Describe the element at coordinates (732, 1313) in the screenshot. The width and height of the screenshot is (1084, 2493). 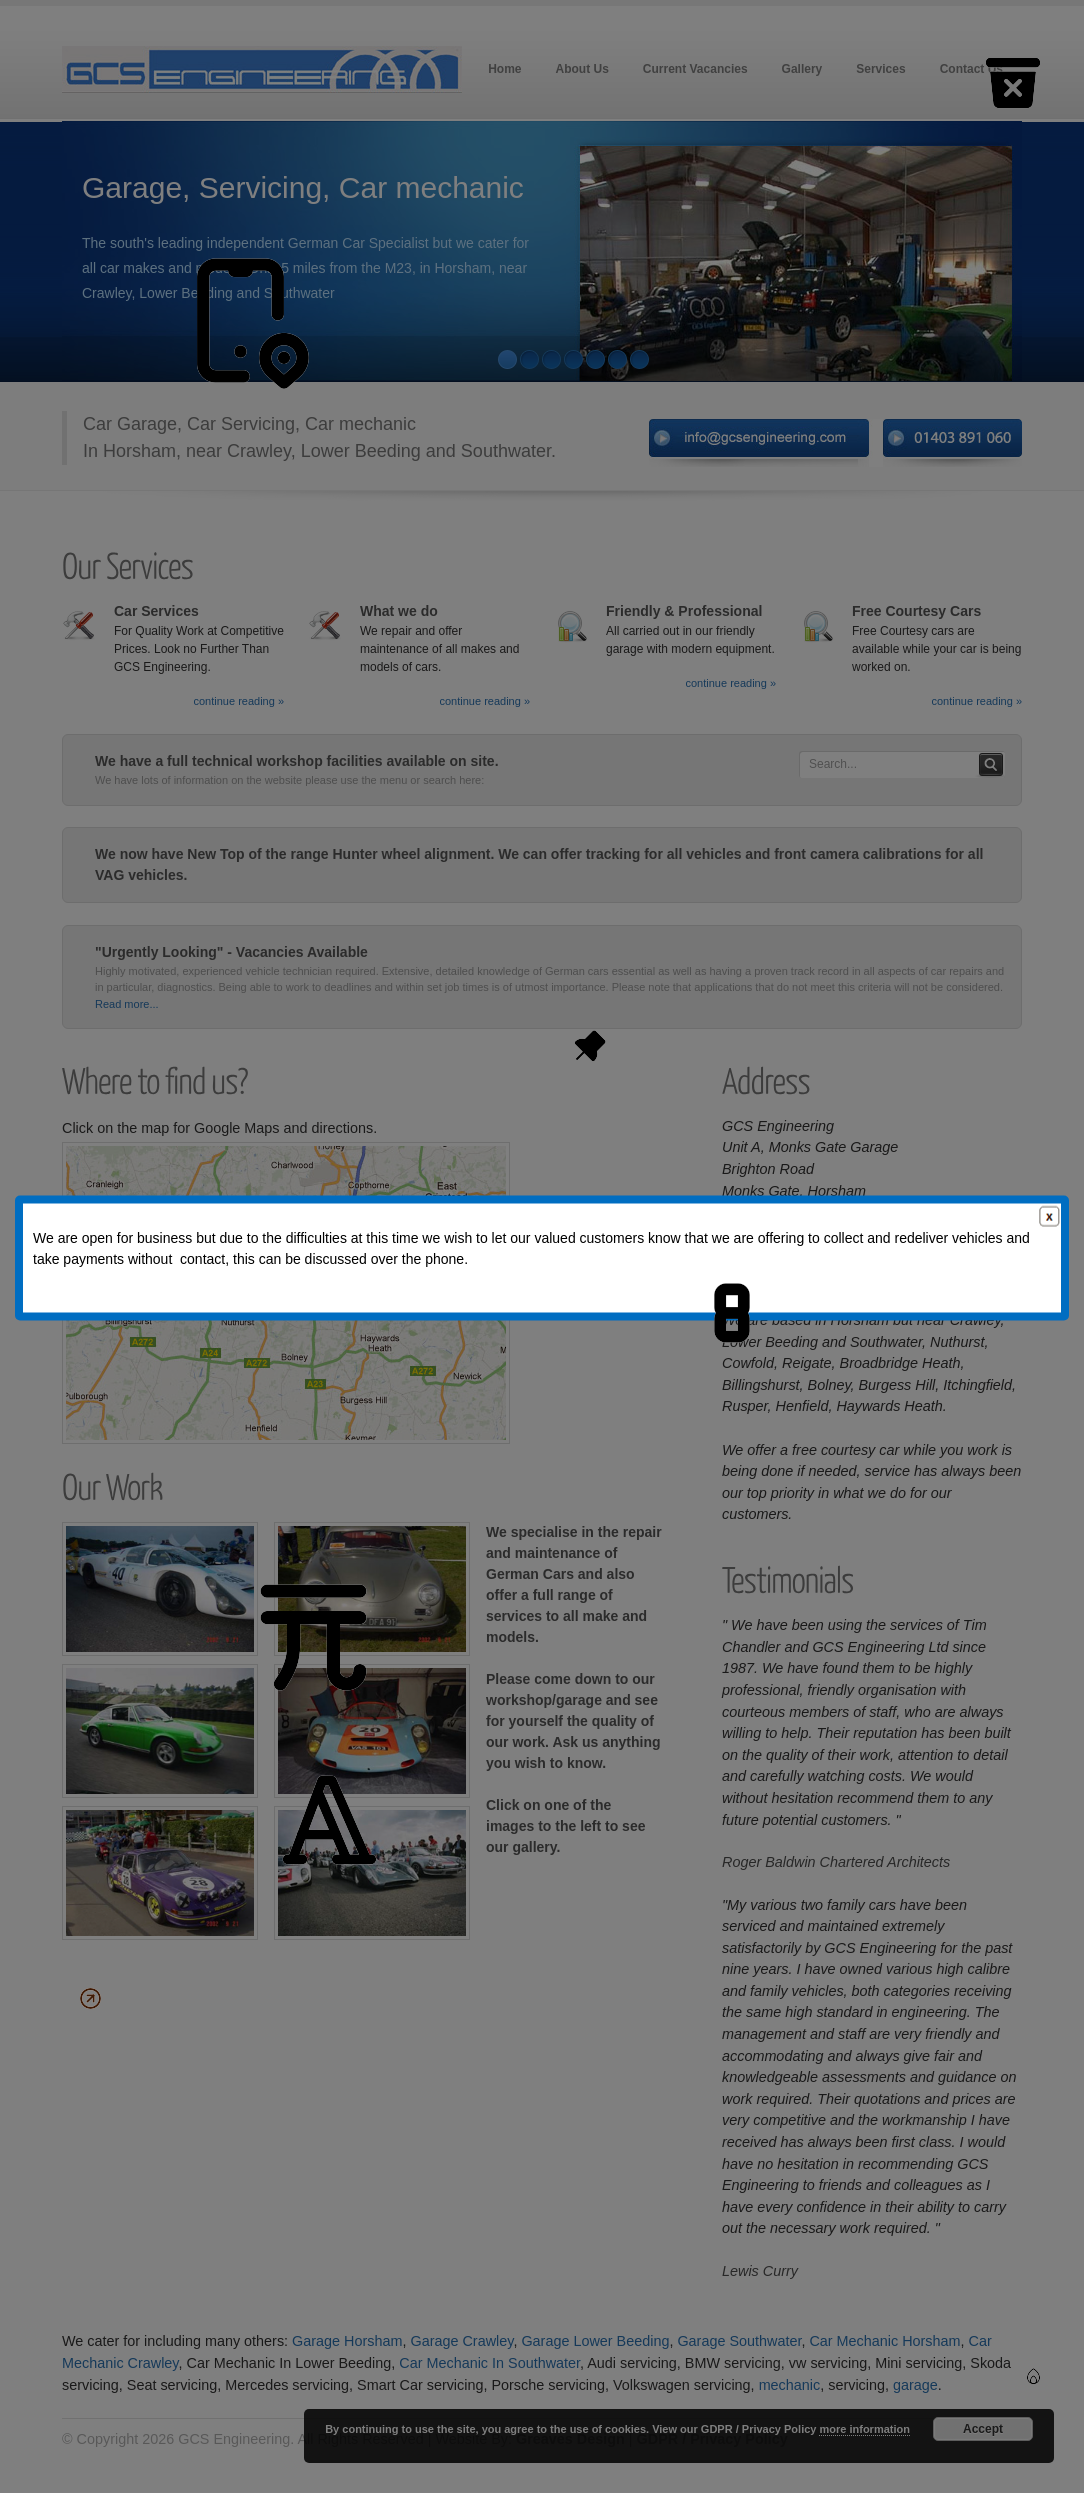
I see `indicates item number 8 in a list or sequence` at that location.